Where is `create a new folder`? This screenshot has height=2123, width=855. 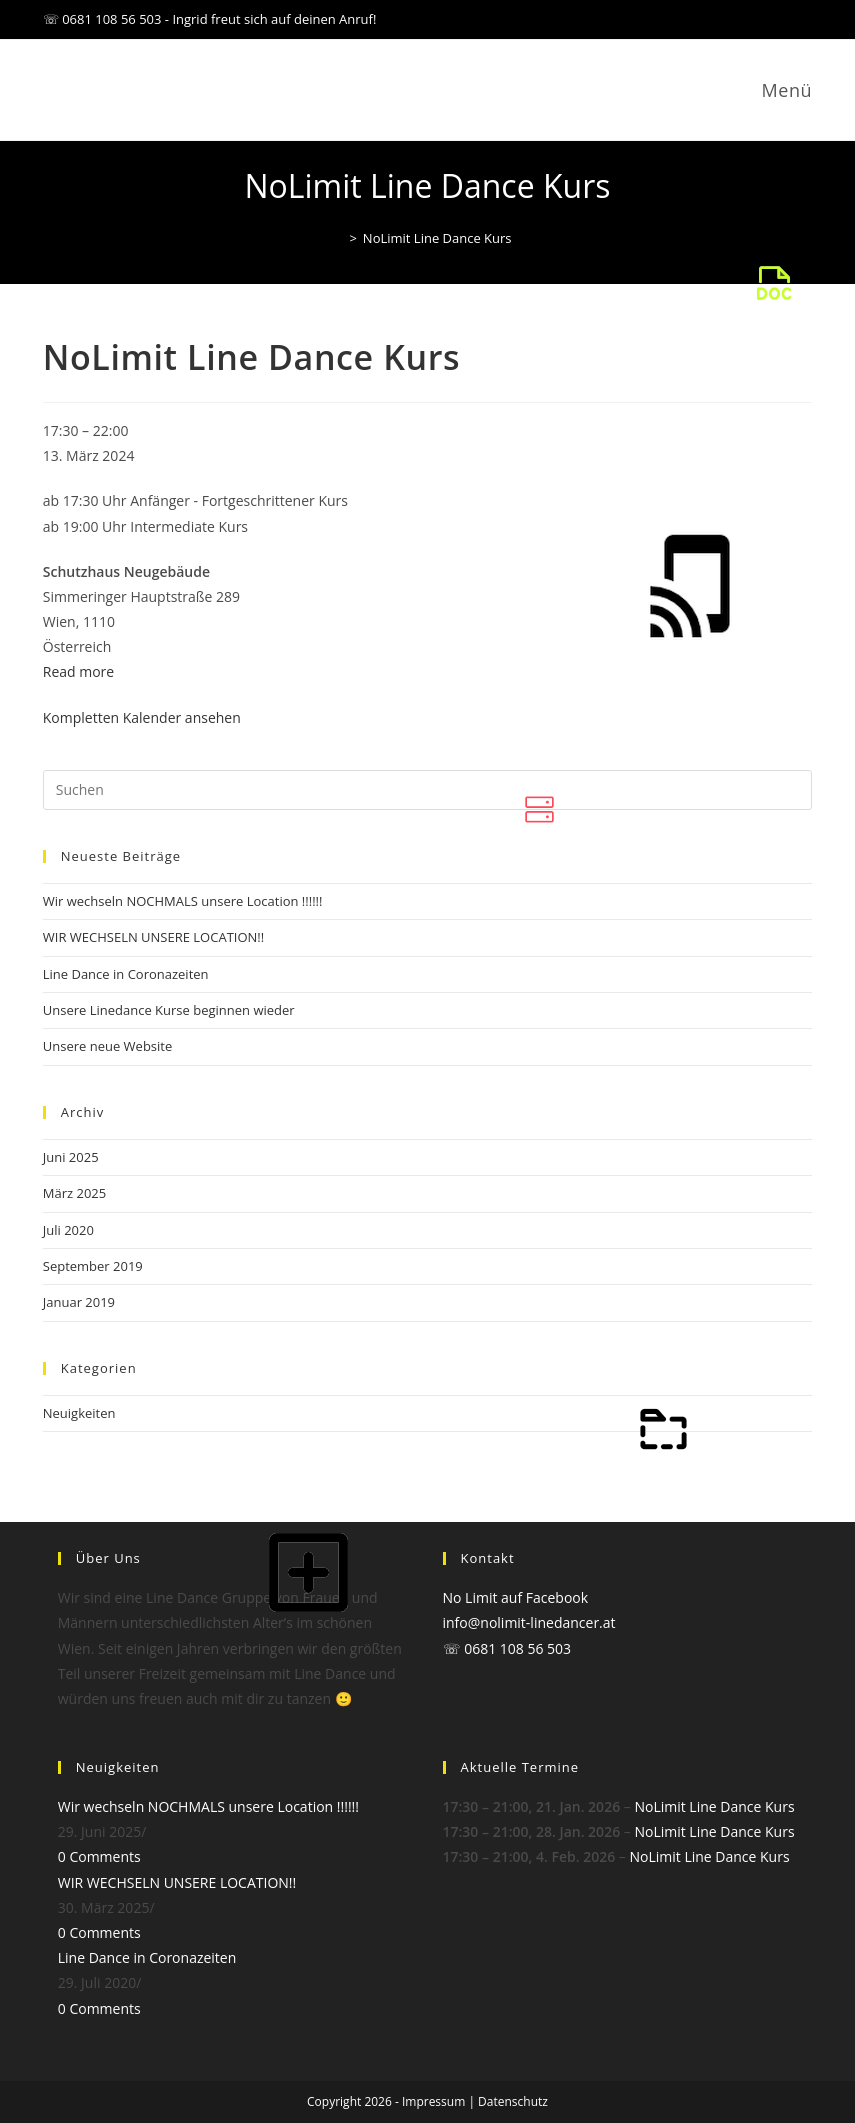
create a new folder is located at coordinates (663, 1429).